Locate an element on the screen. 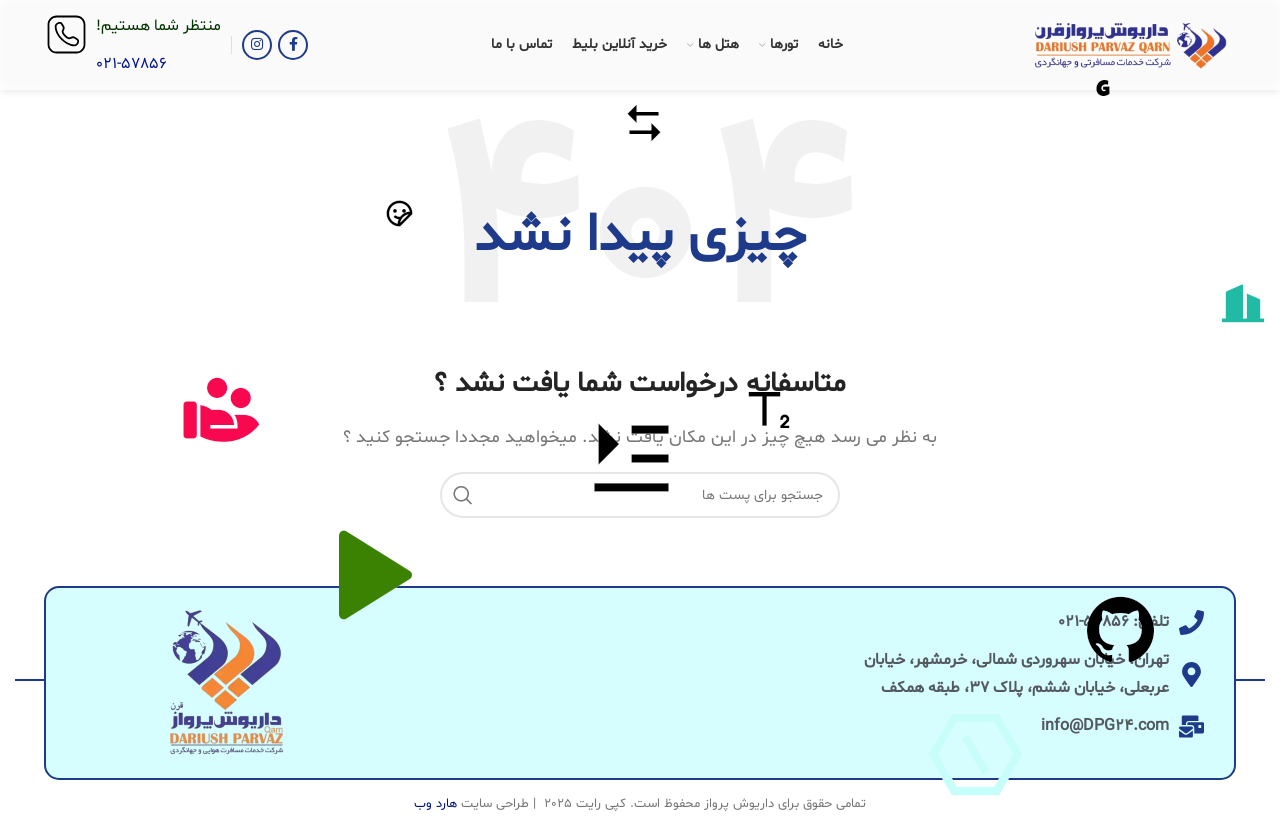 This screenshot has width=1280, height=828. open the Grocy app is located at coordinates (1103, 88).